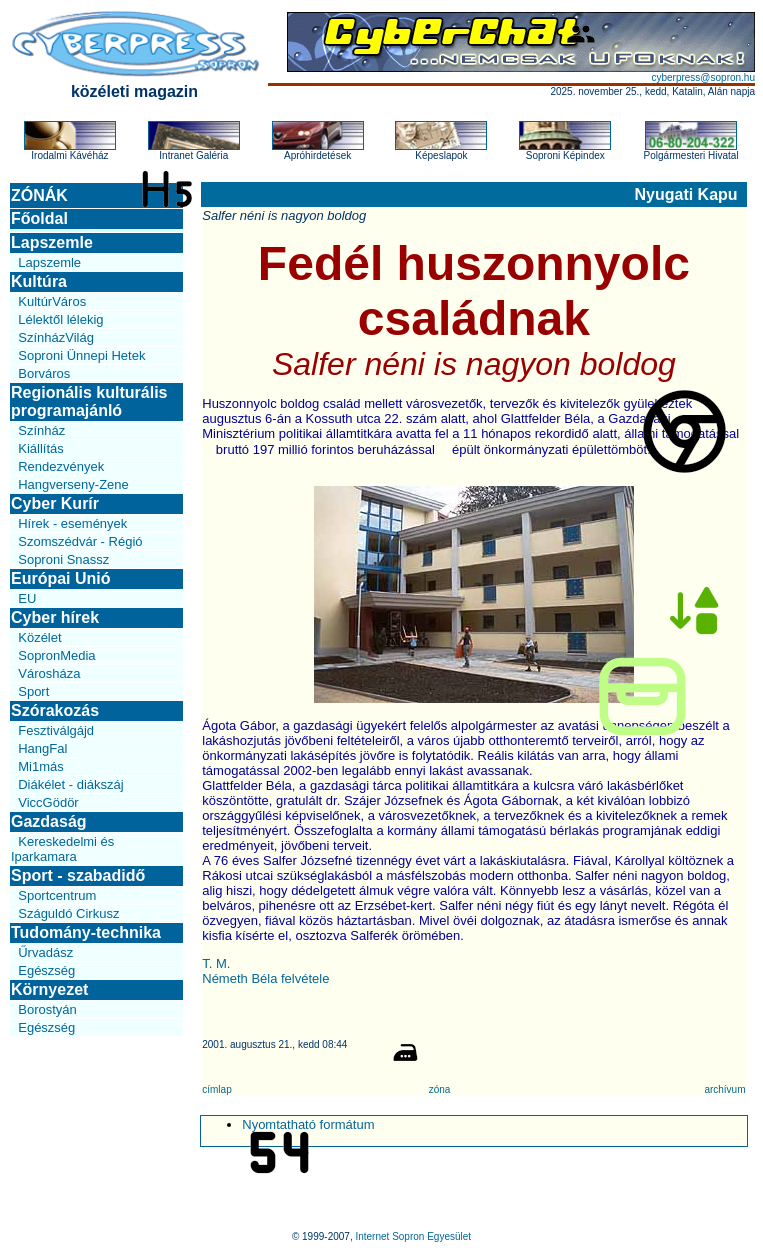 The image size is (763, 1250). What do you see at coordinates (279, 1152) in the screenshot?
I see `indicates item number 54 in a list or sequence` at bounding box center [279, 1152].